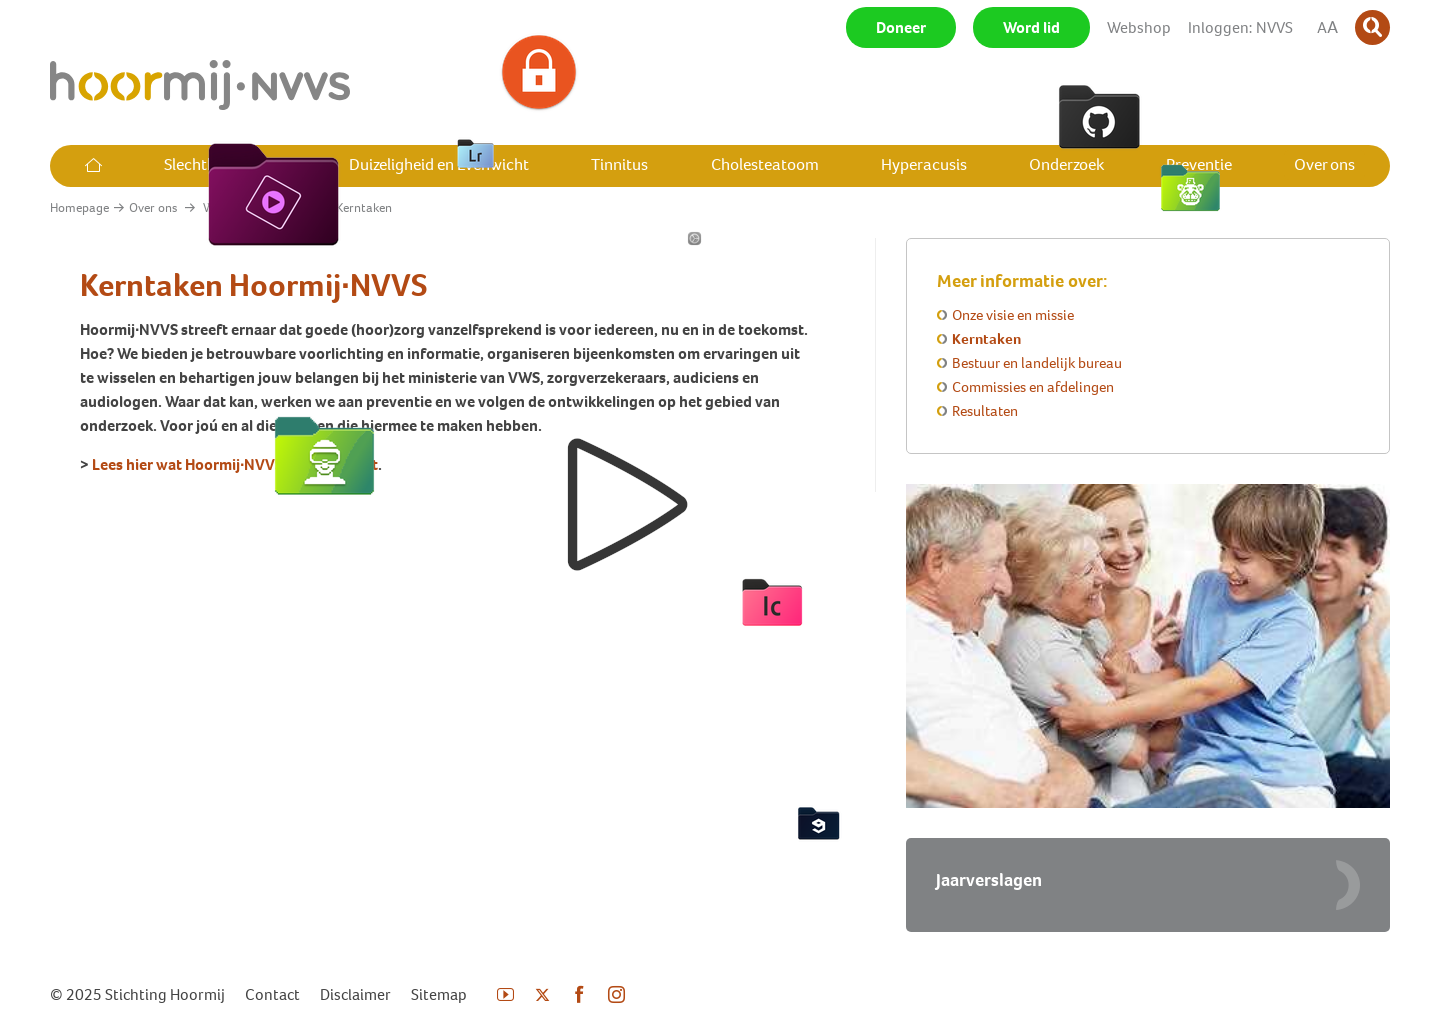 The image size is (1440, 1017). I want to click on lock screen brightness at current level, so click(539, 72).